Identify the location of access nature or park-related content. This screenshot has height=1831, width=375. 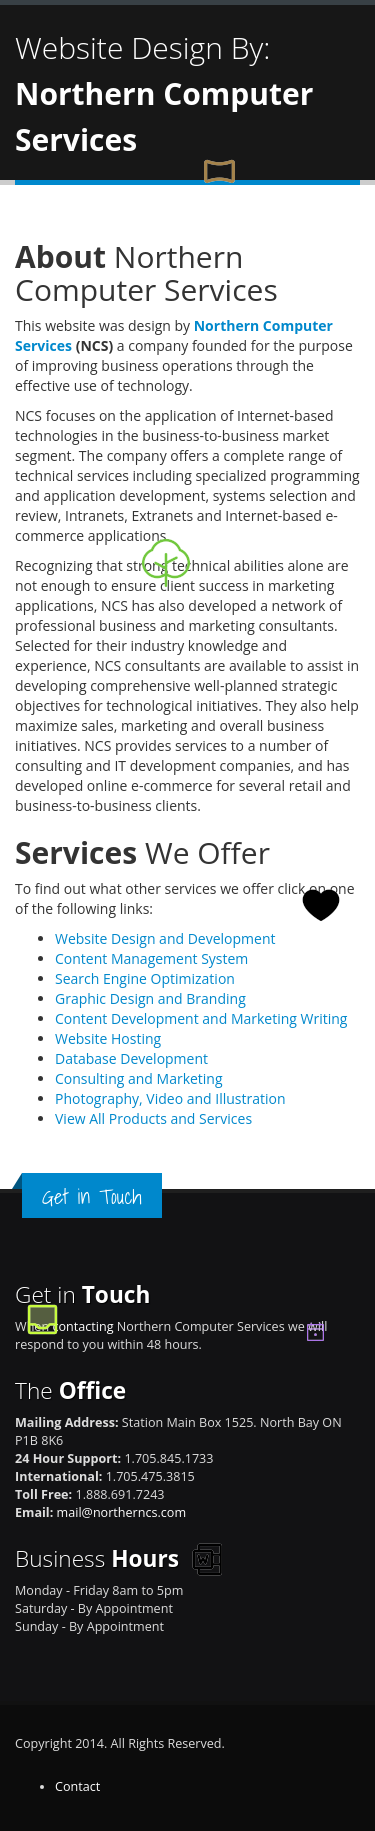
(166, 563).